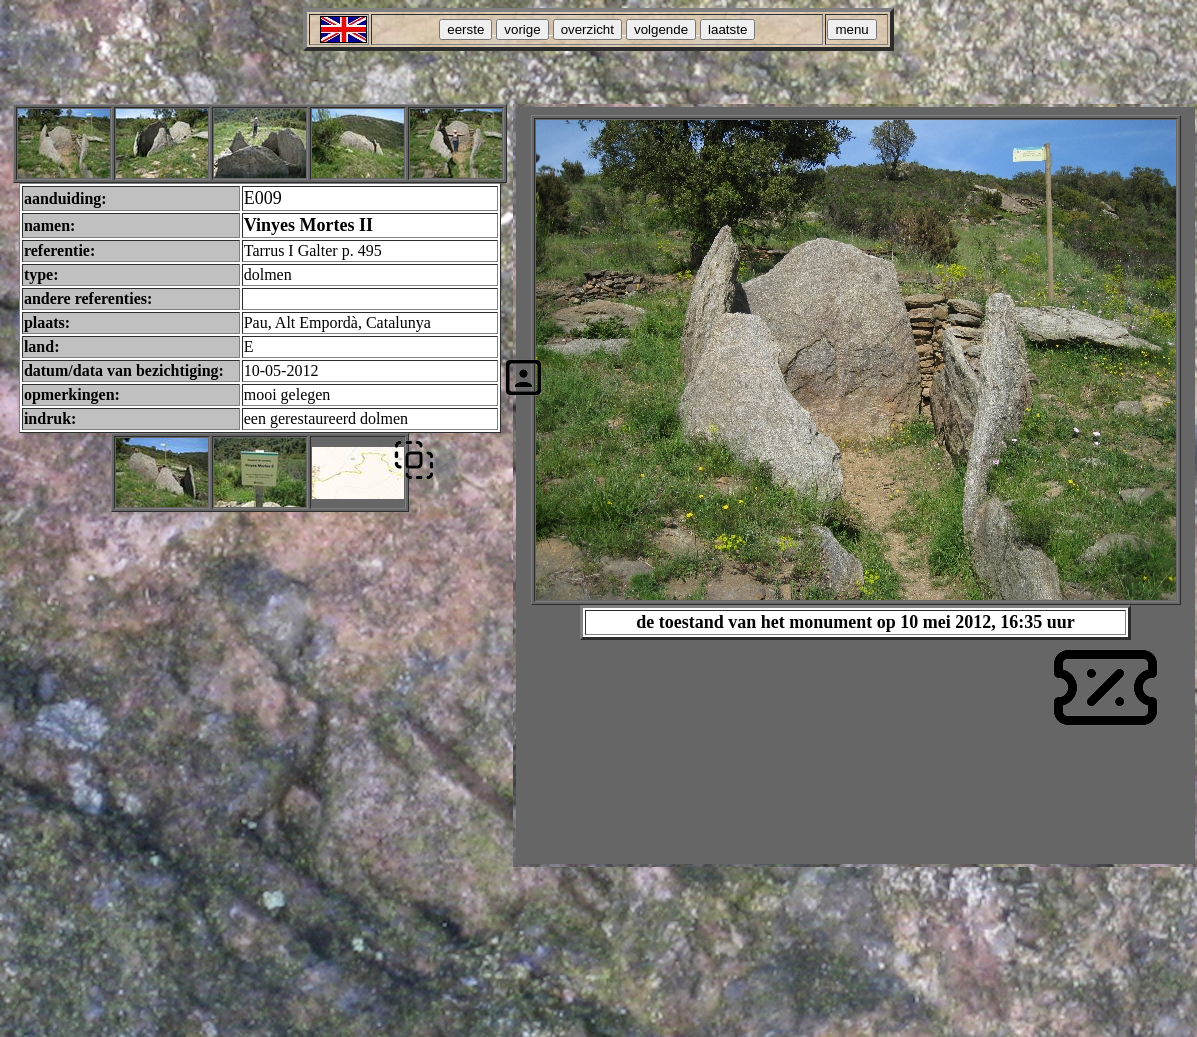  What do you see at coordinates (523, 377) in the screenshot?
I see `switch to portrait orientation mode` at bounding box center [523, 377].